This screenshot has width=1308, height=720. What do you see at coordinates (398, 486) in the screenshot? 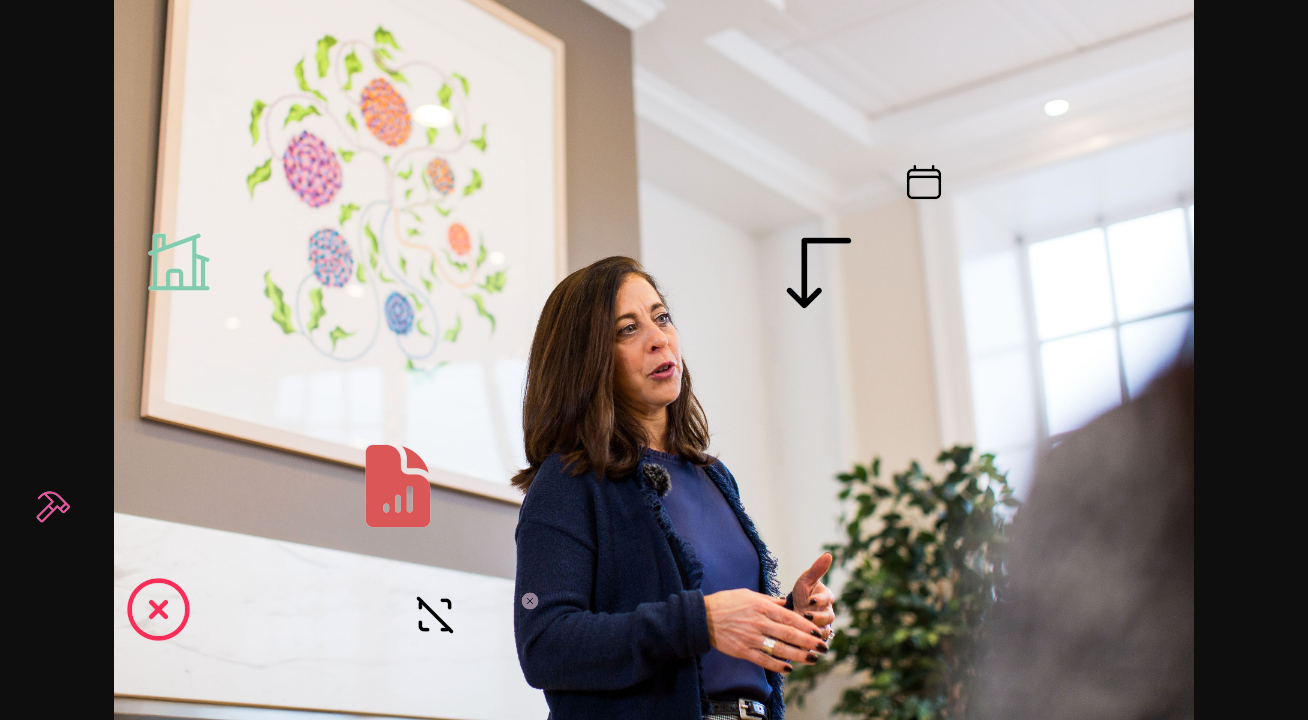
I see `view document analytics or statistics` at bounding box center [398, 486].